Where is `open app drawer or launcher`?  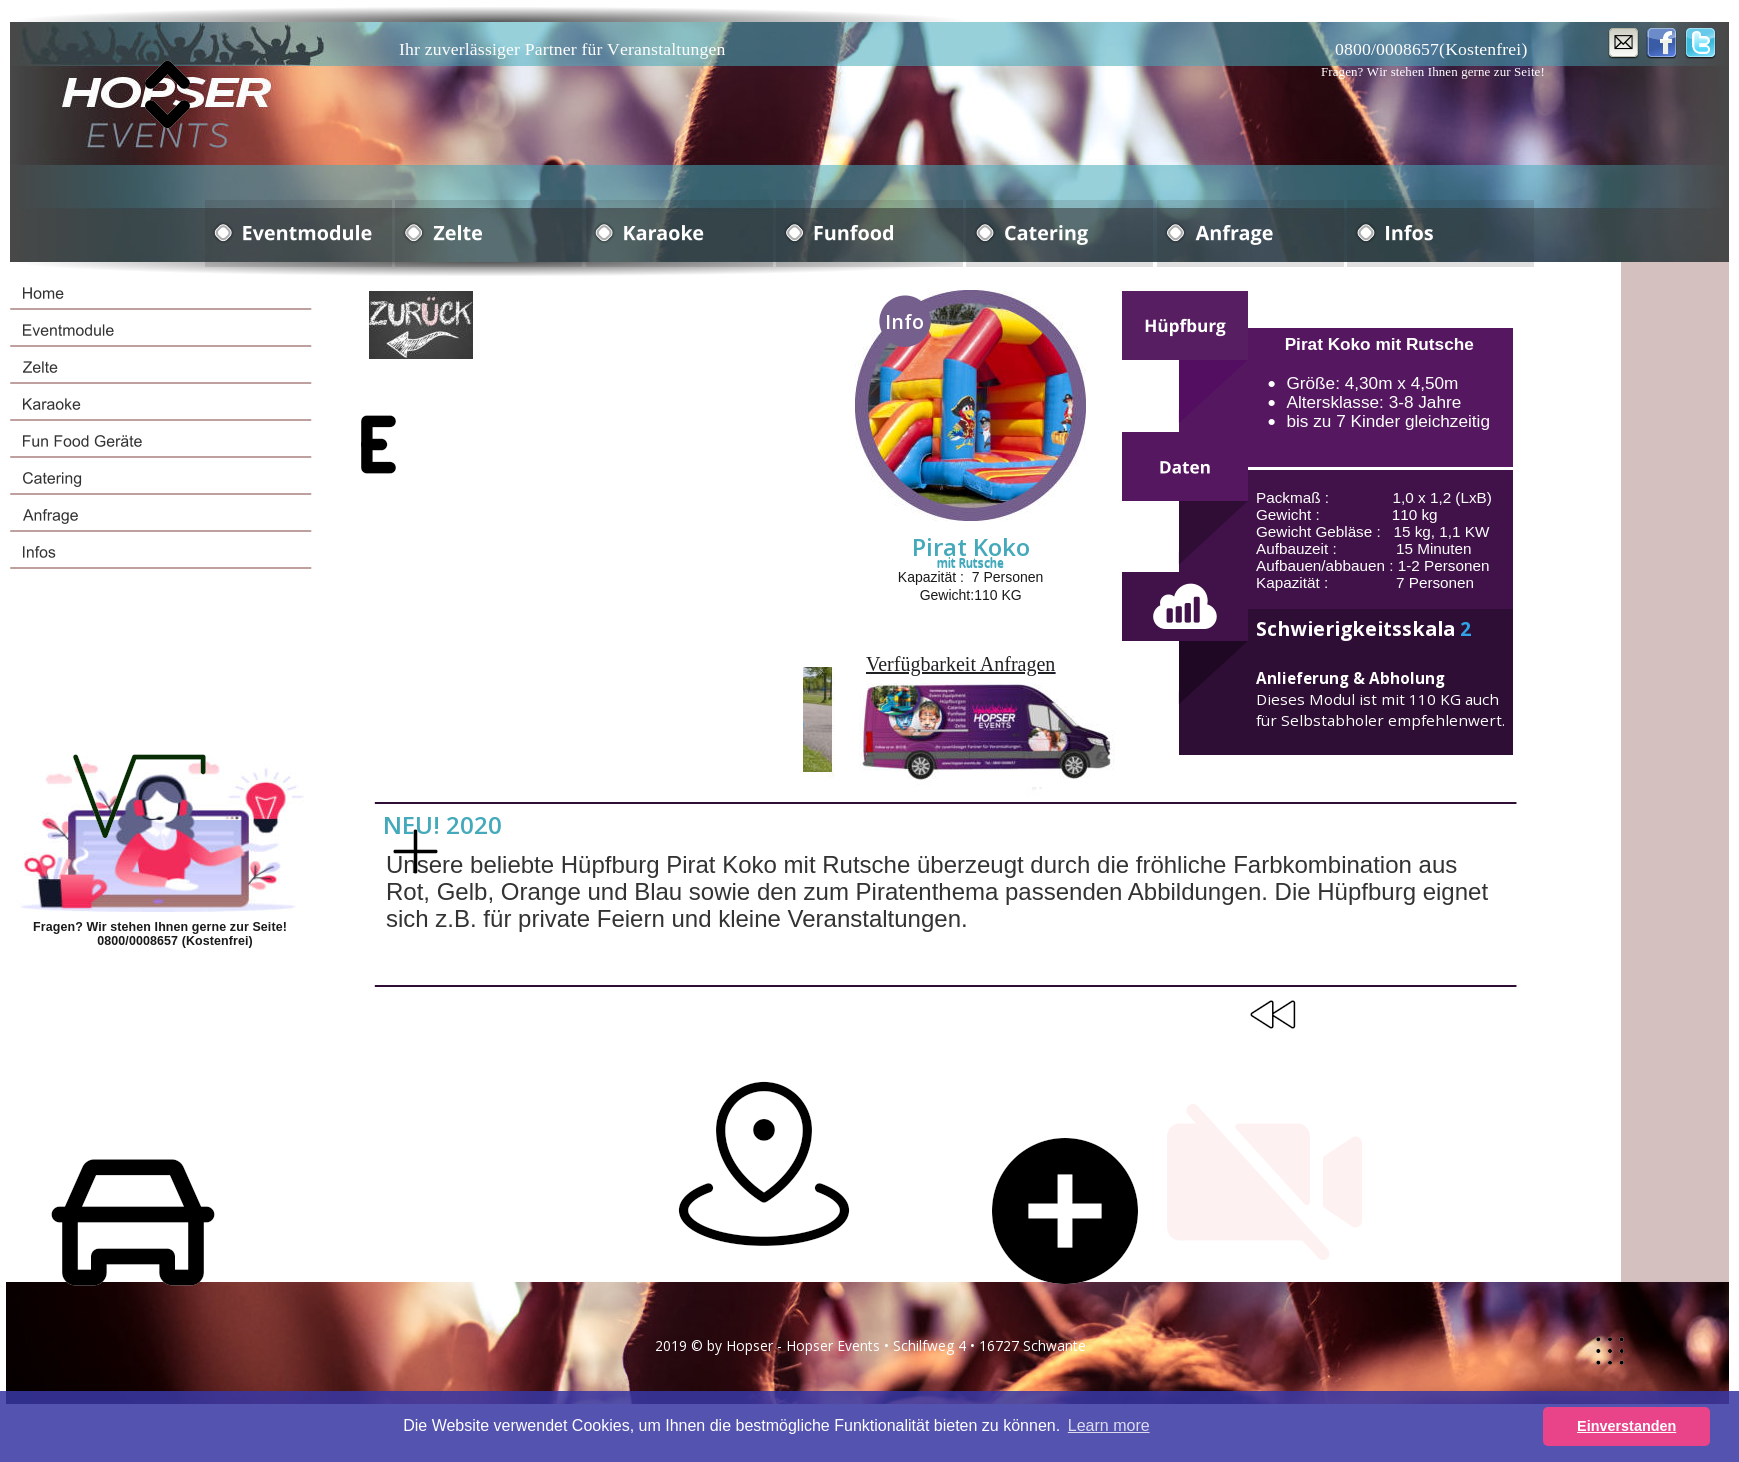
open app drawer or launcher is located at coordinates (1610, 1351).